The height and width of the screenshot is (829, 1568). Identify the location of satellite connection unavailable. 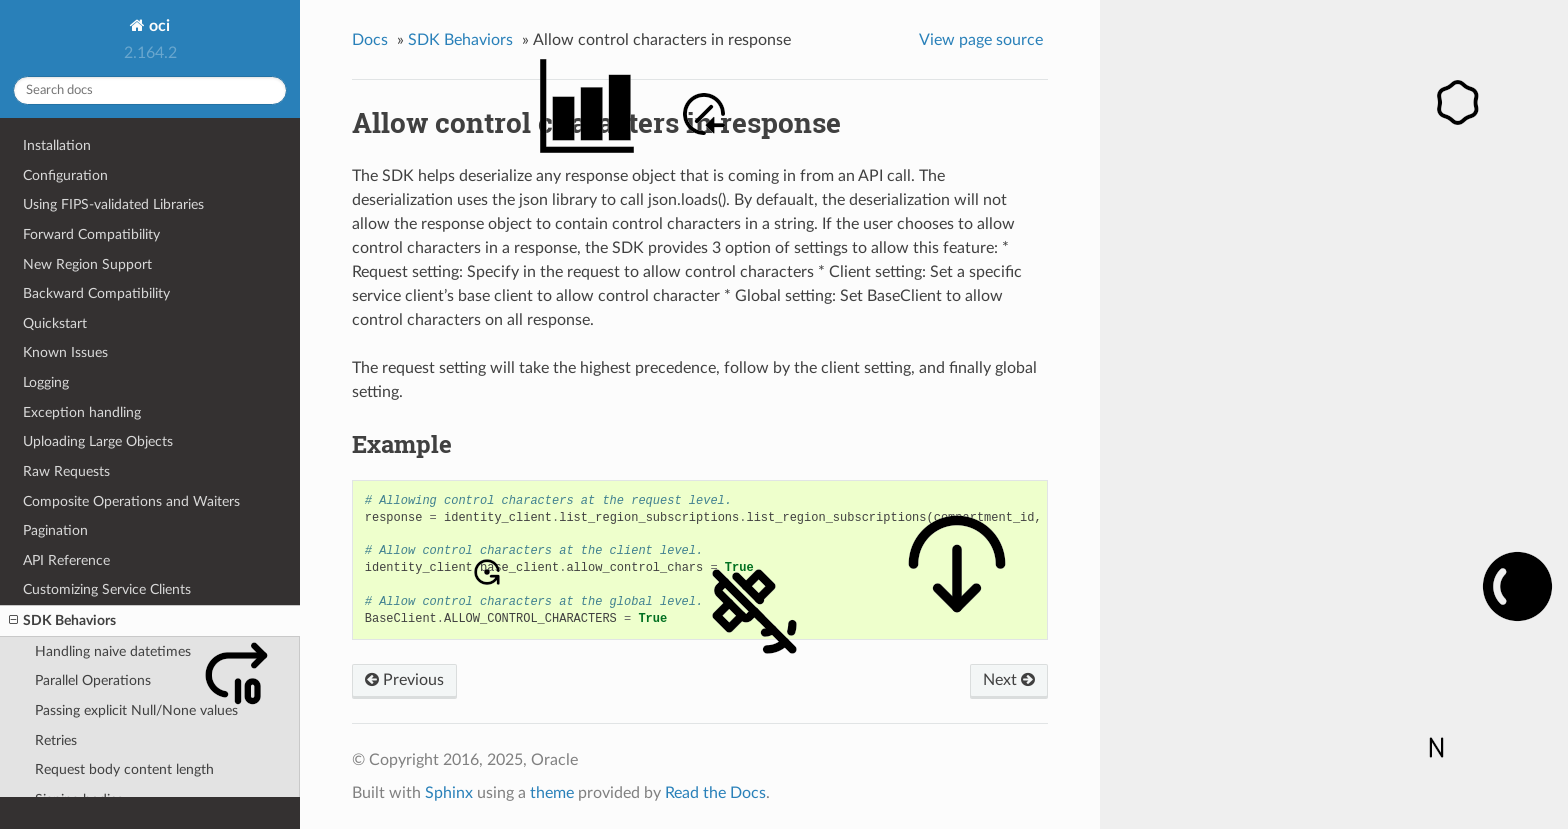
(754, 611).